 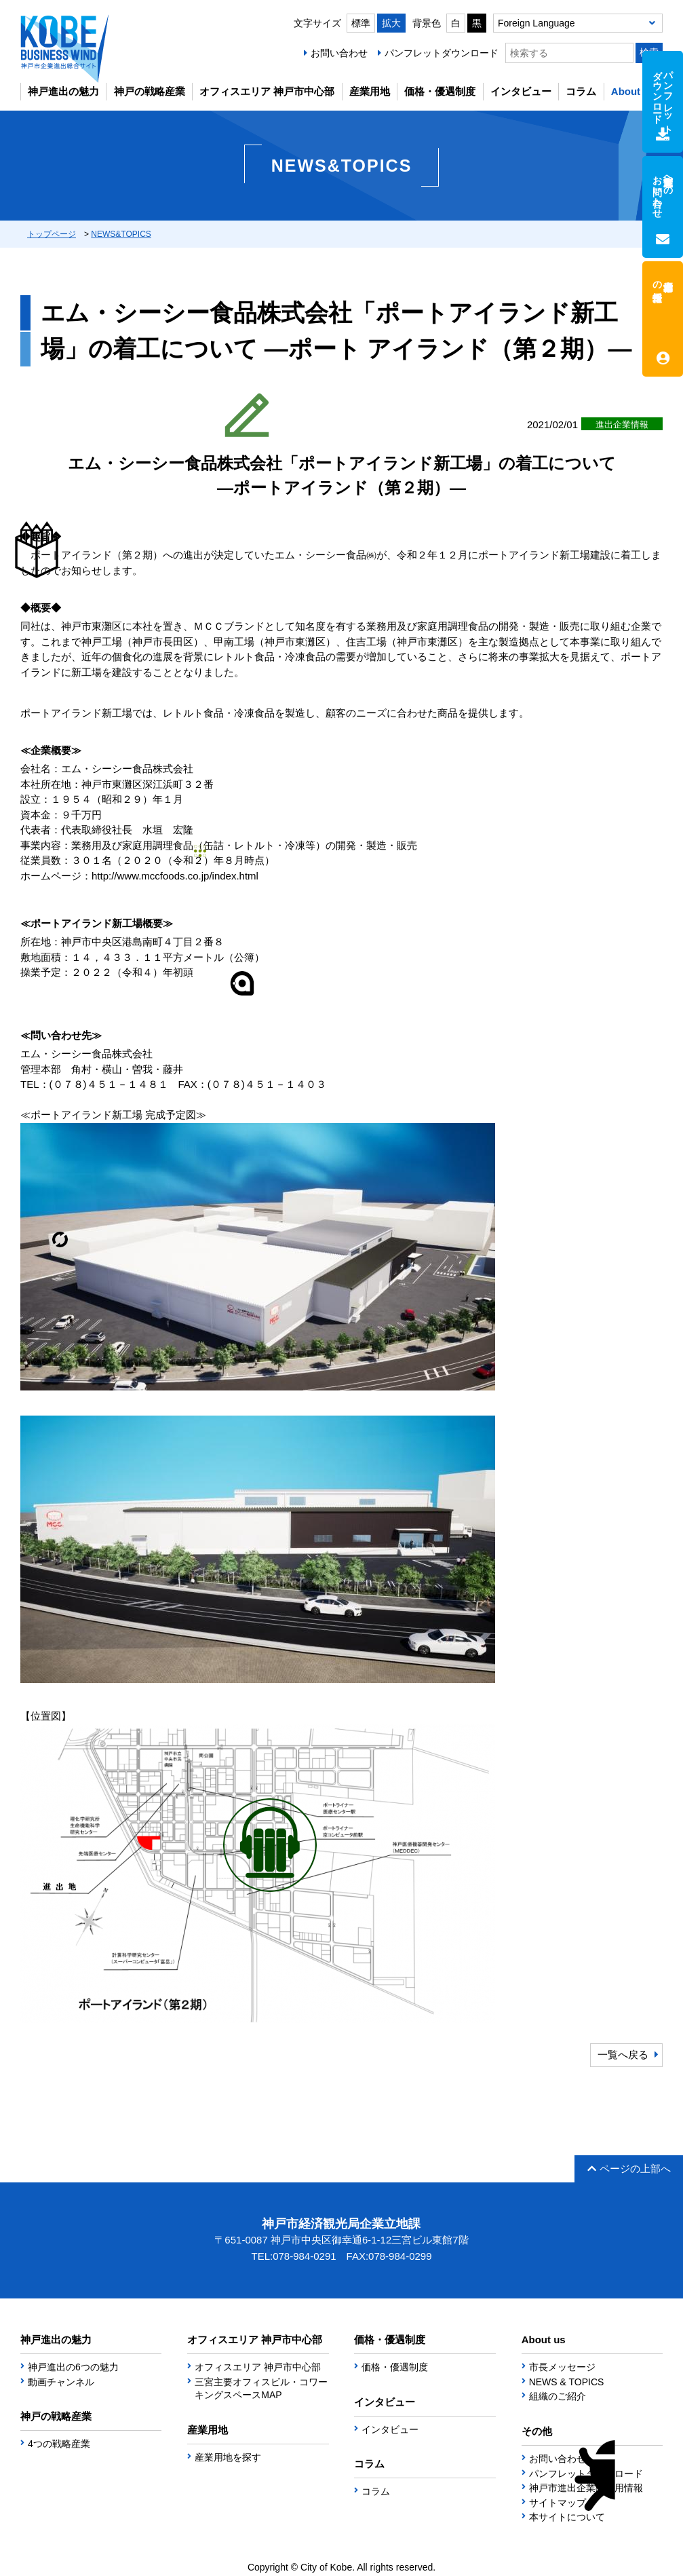 What do you see at coordinates (247, 415) in the screenshot?
I see `edit content or text` at bounding box center [247, 415].